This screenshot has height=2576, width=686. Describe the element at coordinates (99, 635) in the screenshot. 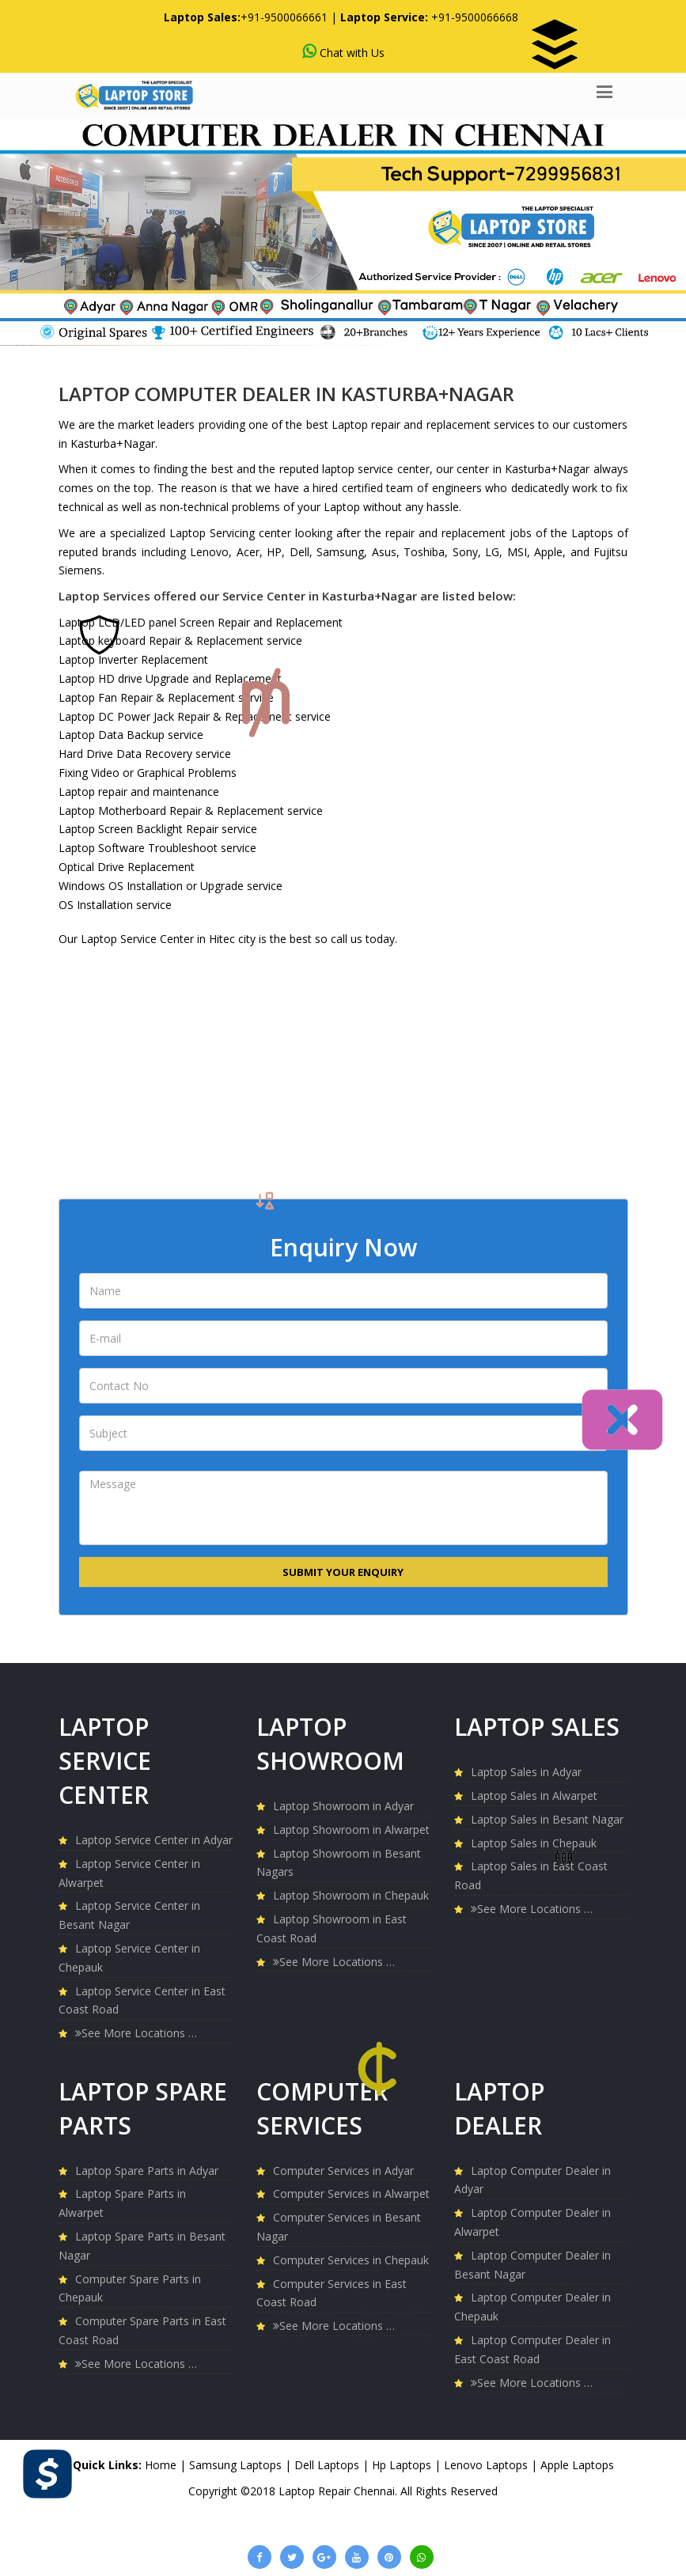

I see `access security settings` at that location.